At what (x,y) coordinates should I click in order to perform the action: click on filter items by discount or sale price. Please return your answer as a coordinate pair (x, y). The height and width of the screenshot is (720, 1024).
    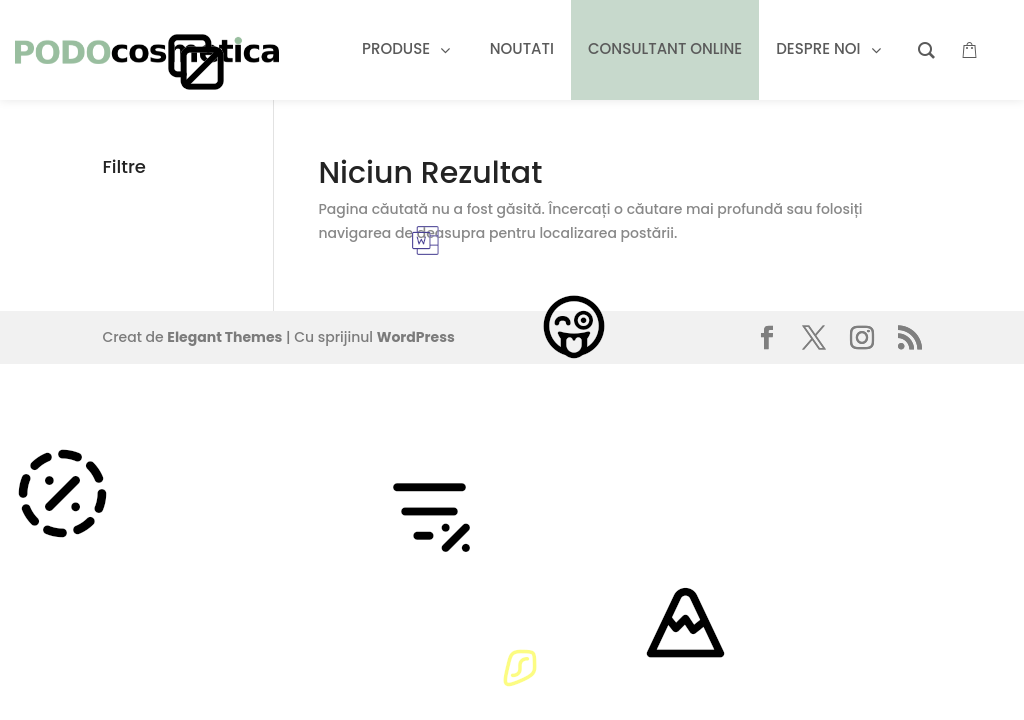
    Looking at the image, I should click on (429, 511).